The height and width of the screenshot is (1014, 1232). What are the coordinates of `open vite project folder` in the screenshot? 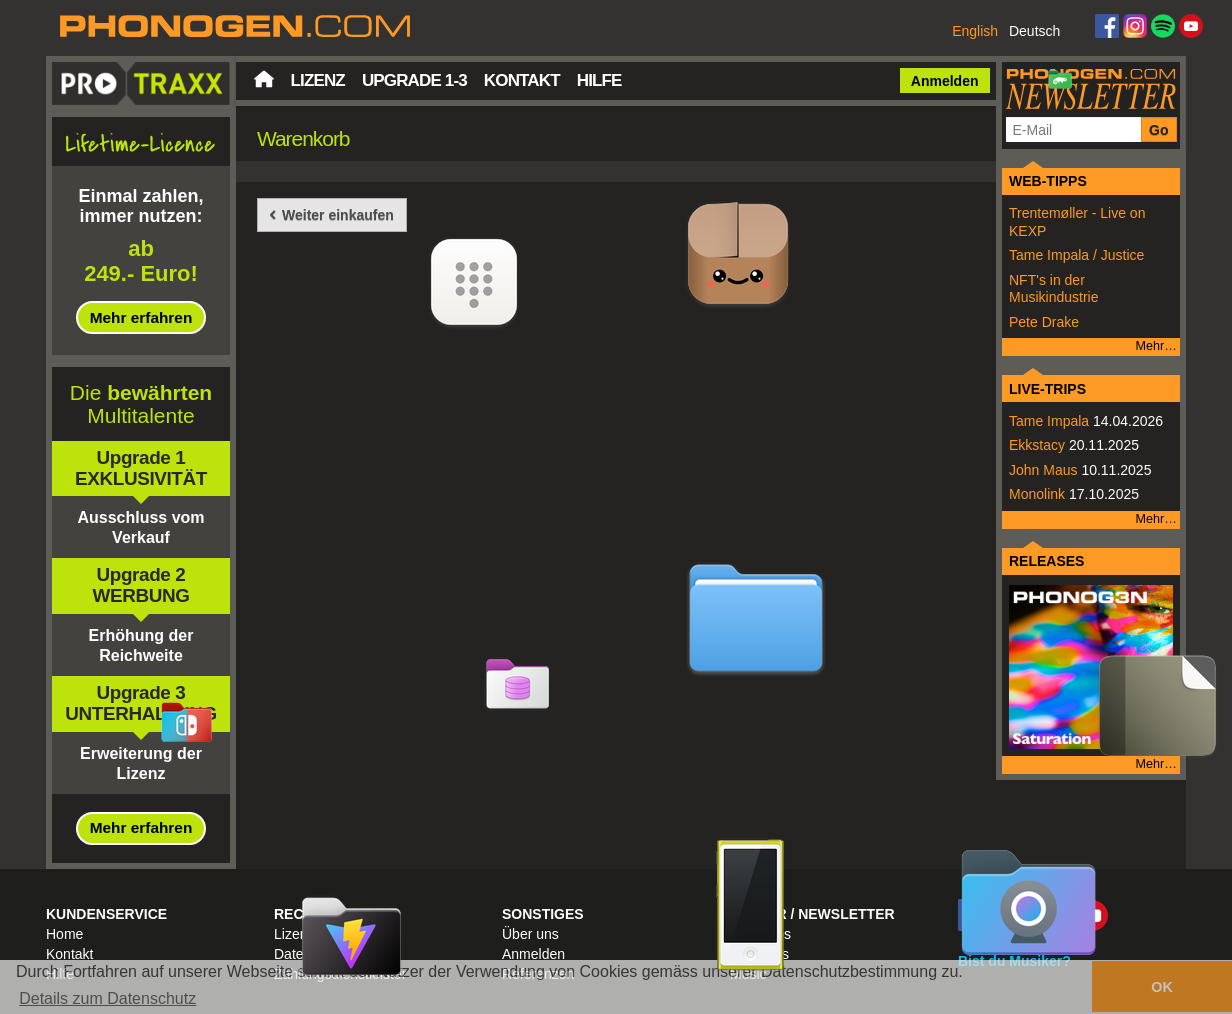 It's located at (351, 939).